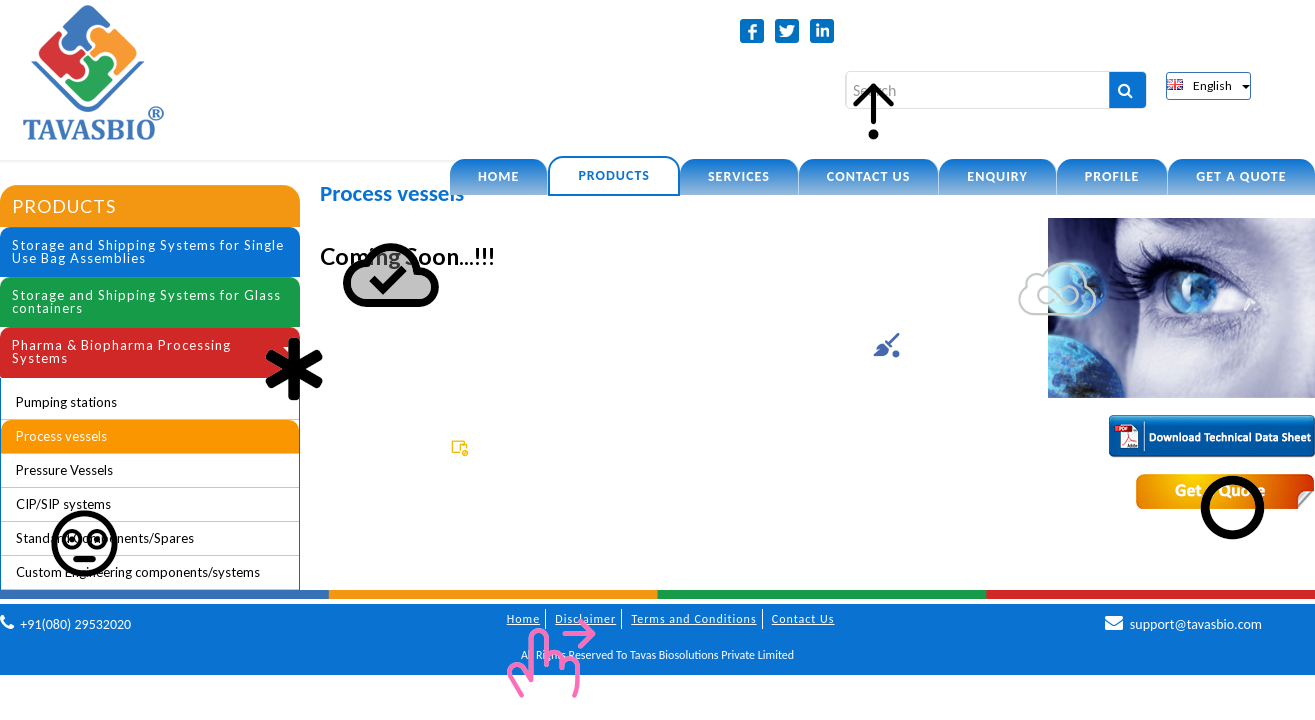 The image size is (1315, 720). Describe the element at coordinates (1057, 289) in the screenshot. I see `open jsfiddle code editor` at that location.